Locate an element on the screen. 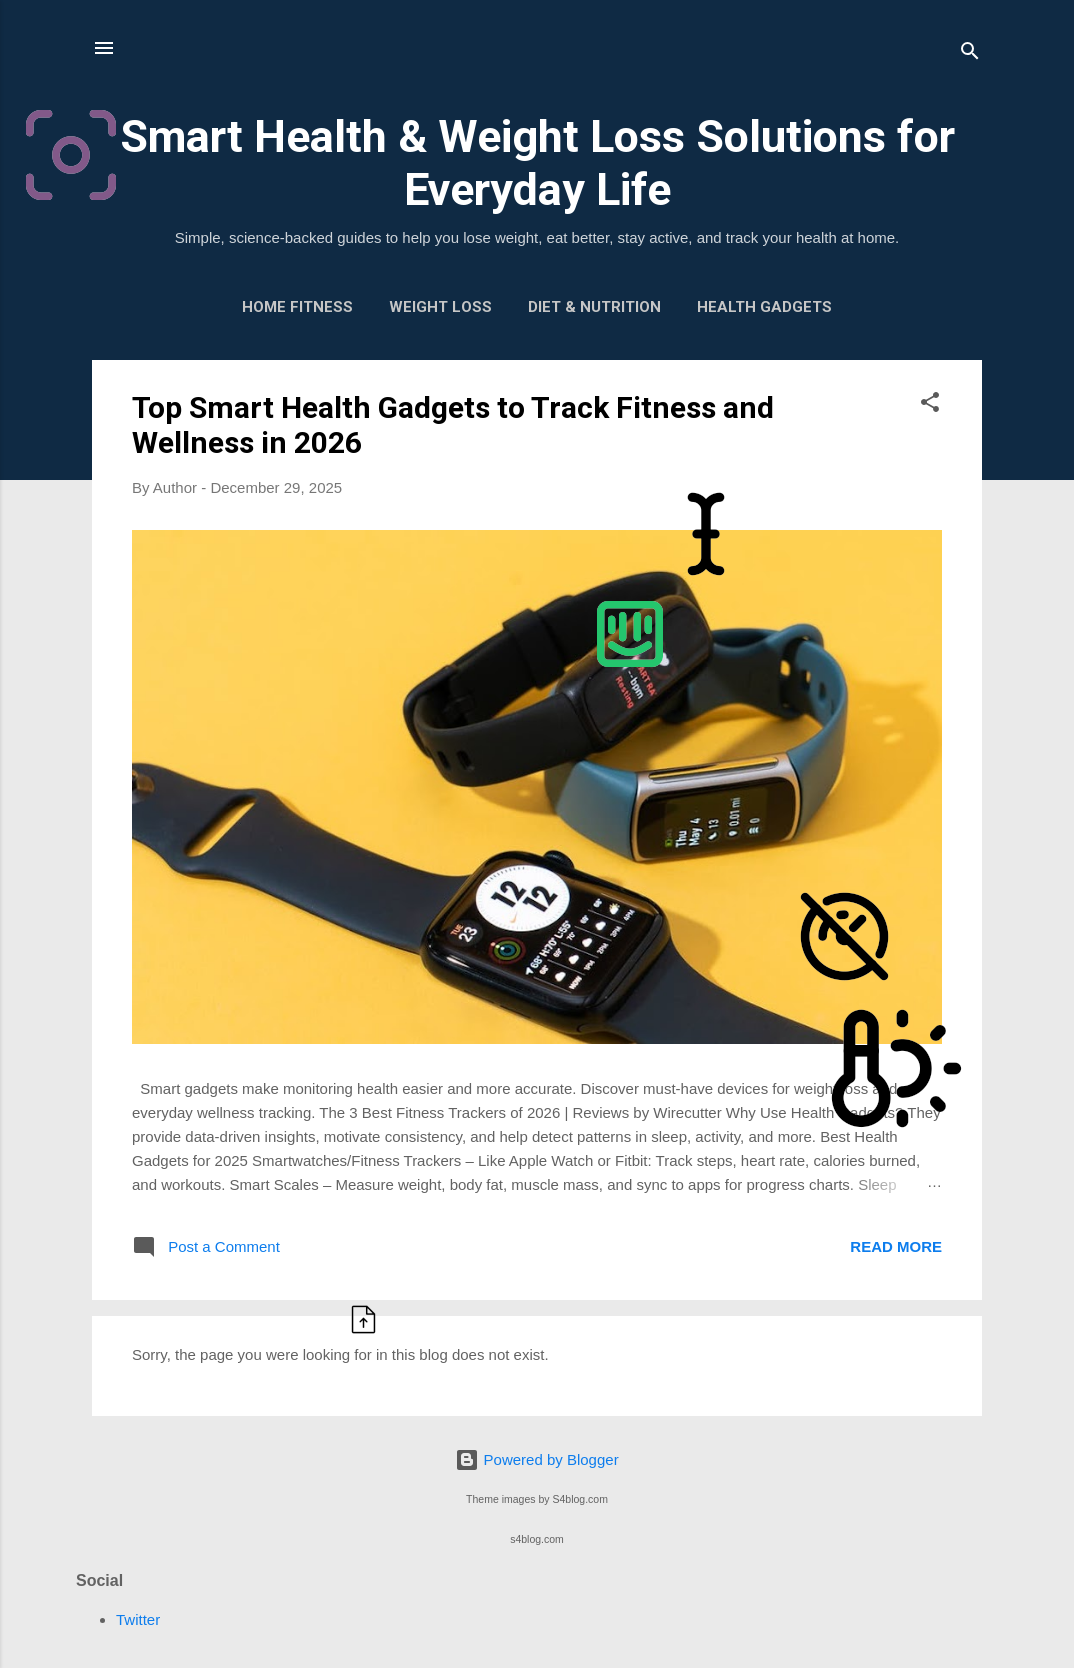 This screenshot has height=1668, width=1074. upload a file is located at coordinates (363, 1319).